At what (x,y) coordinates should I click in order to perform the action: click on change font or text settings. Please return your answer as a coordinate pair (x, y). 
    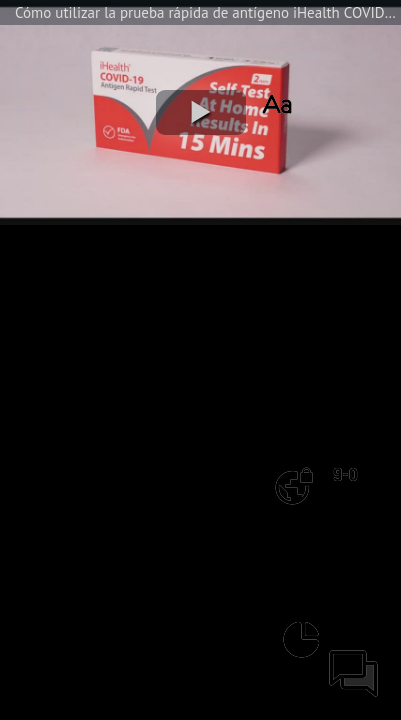
    Looking at the image, I should click on (277, 104).